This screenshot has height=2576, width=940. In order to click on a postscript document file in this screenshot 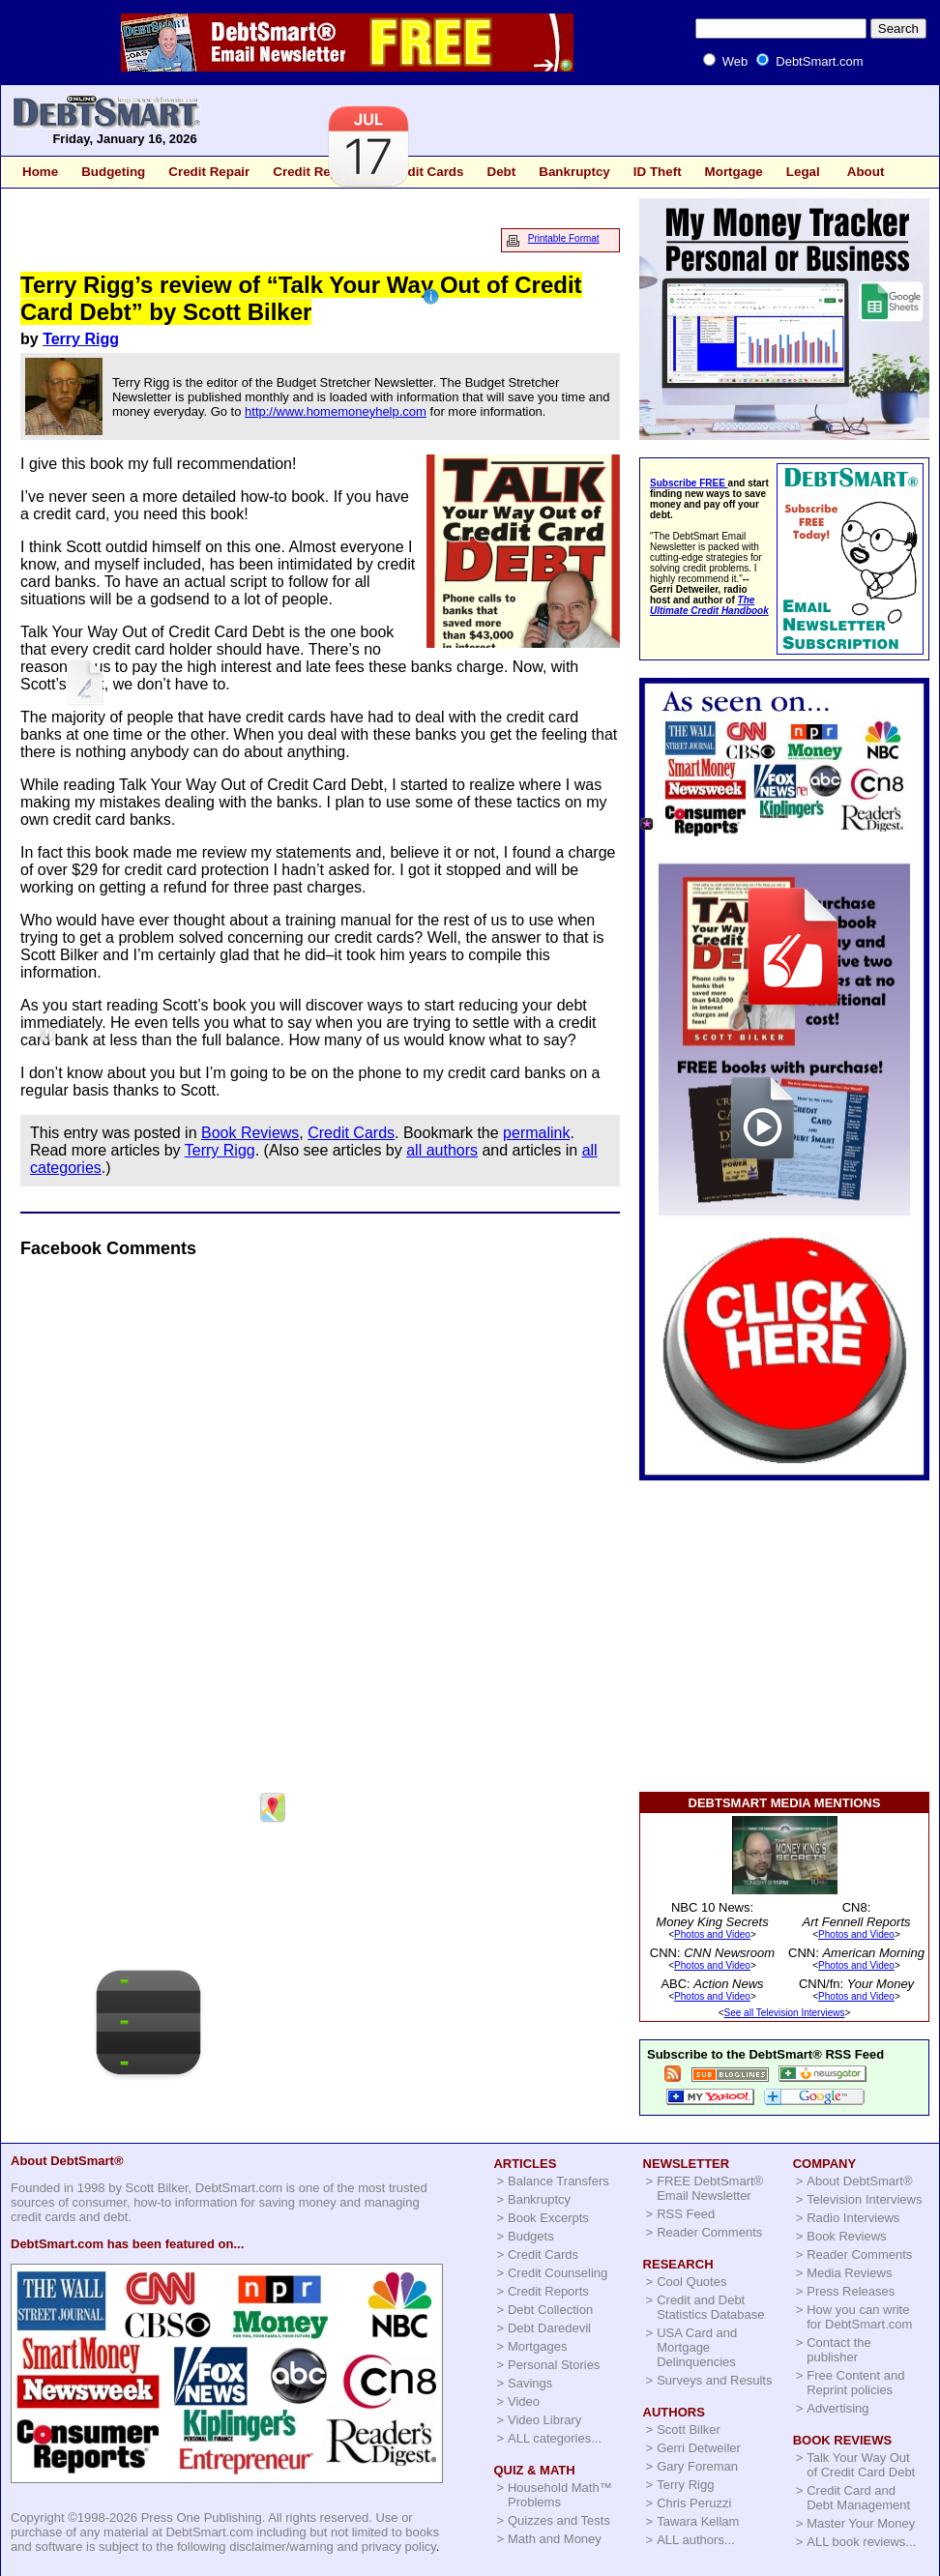, I will do `click(793, 949)`.